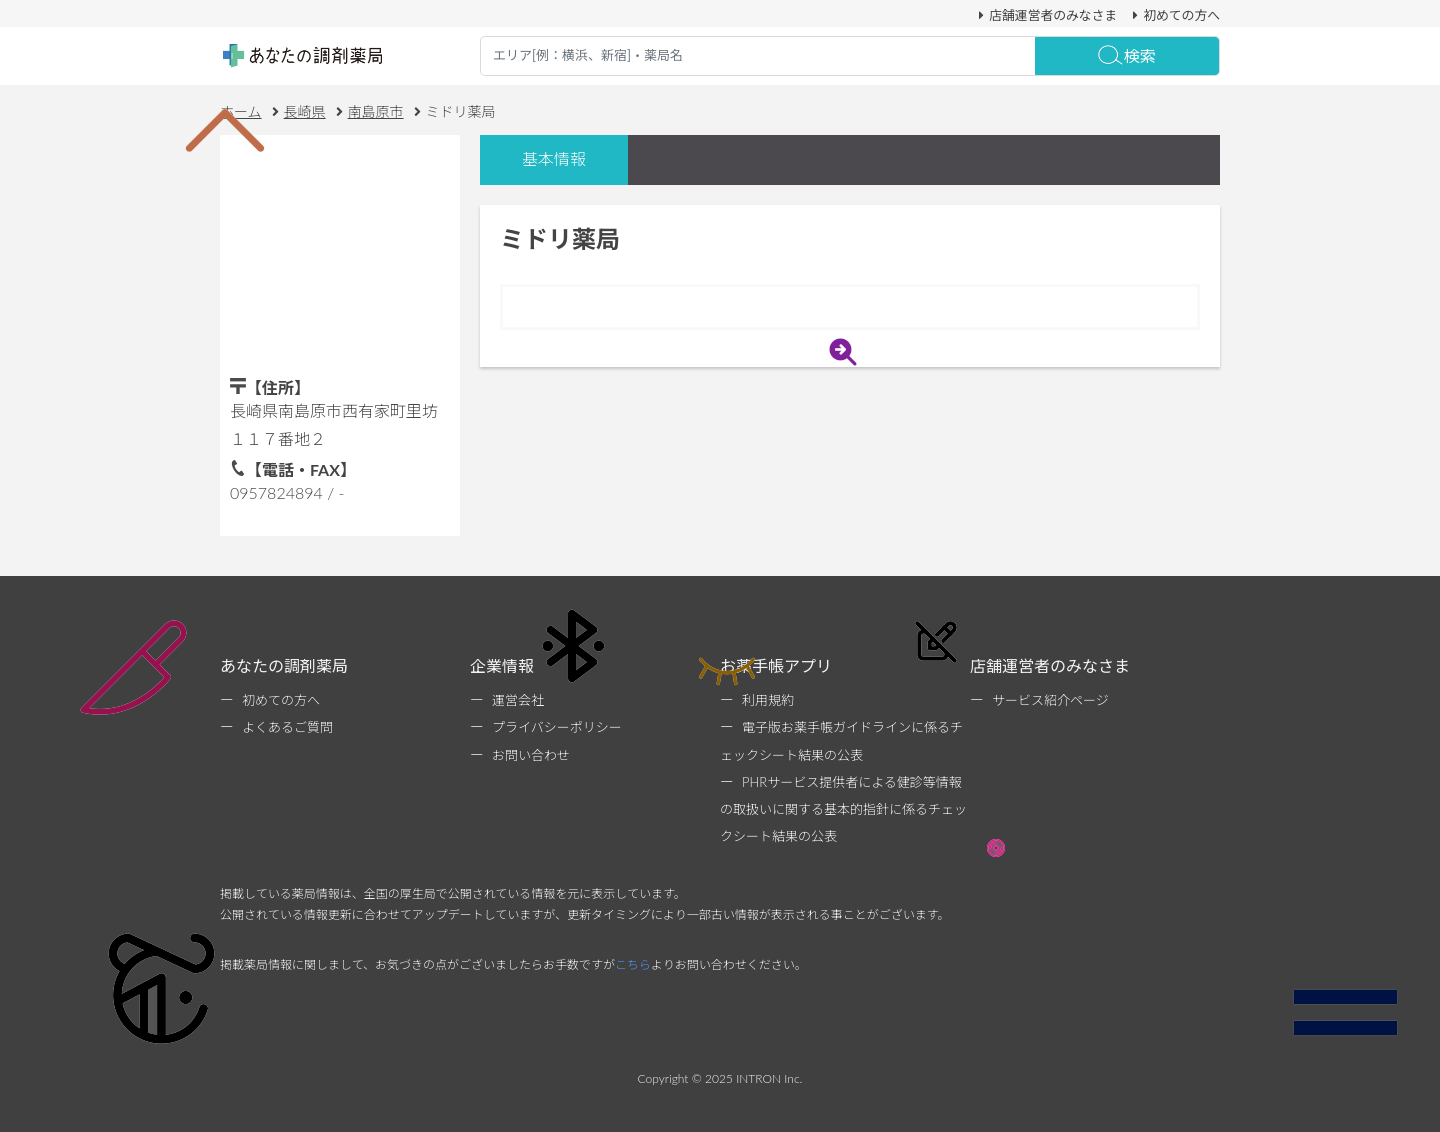 This screenshot has height=1132, width=1440. I want to click on hide password or sensitive content, so click(727, 666).